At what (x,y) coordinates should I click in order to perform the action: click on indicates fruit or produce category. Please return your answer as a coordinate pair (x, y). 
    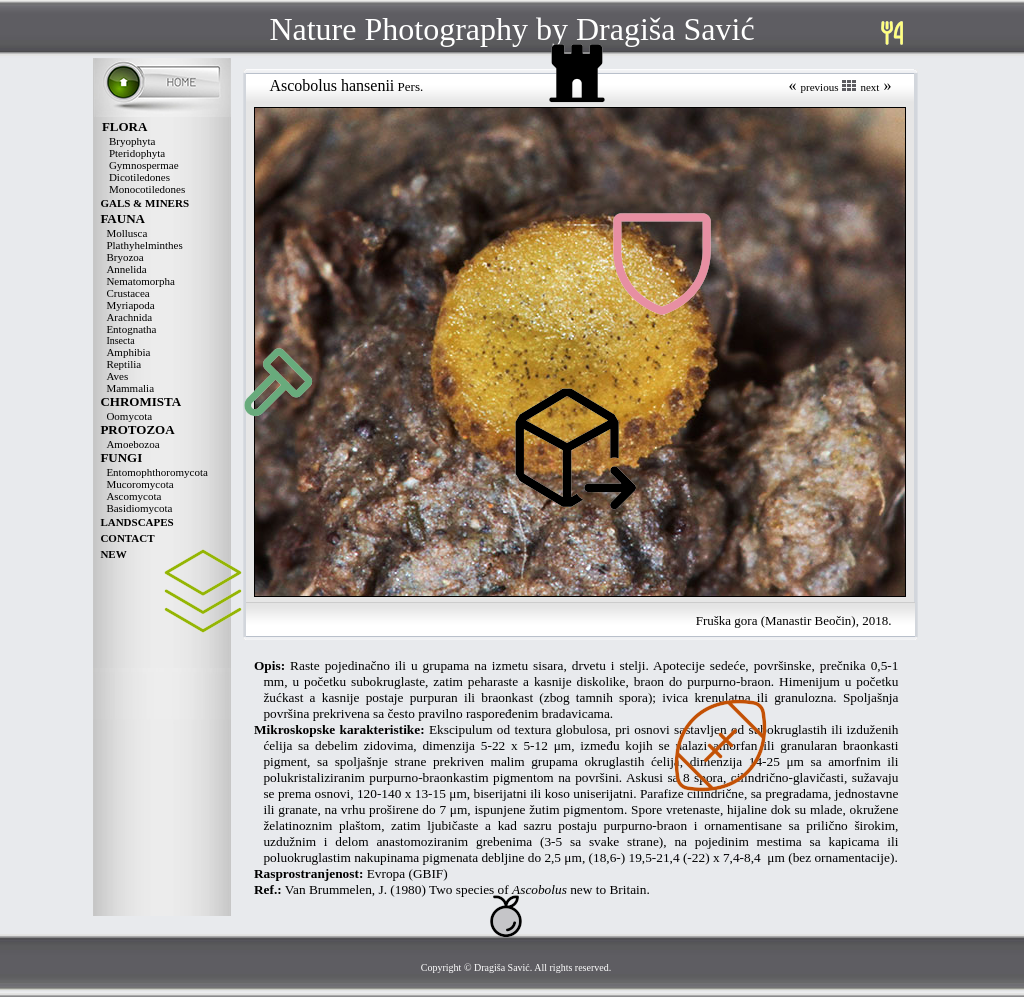
    Looking at the image, I should click on (506, 917).